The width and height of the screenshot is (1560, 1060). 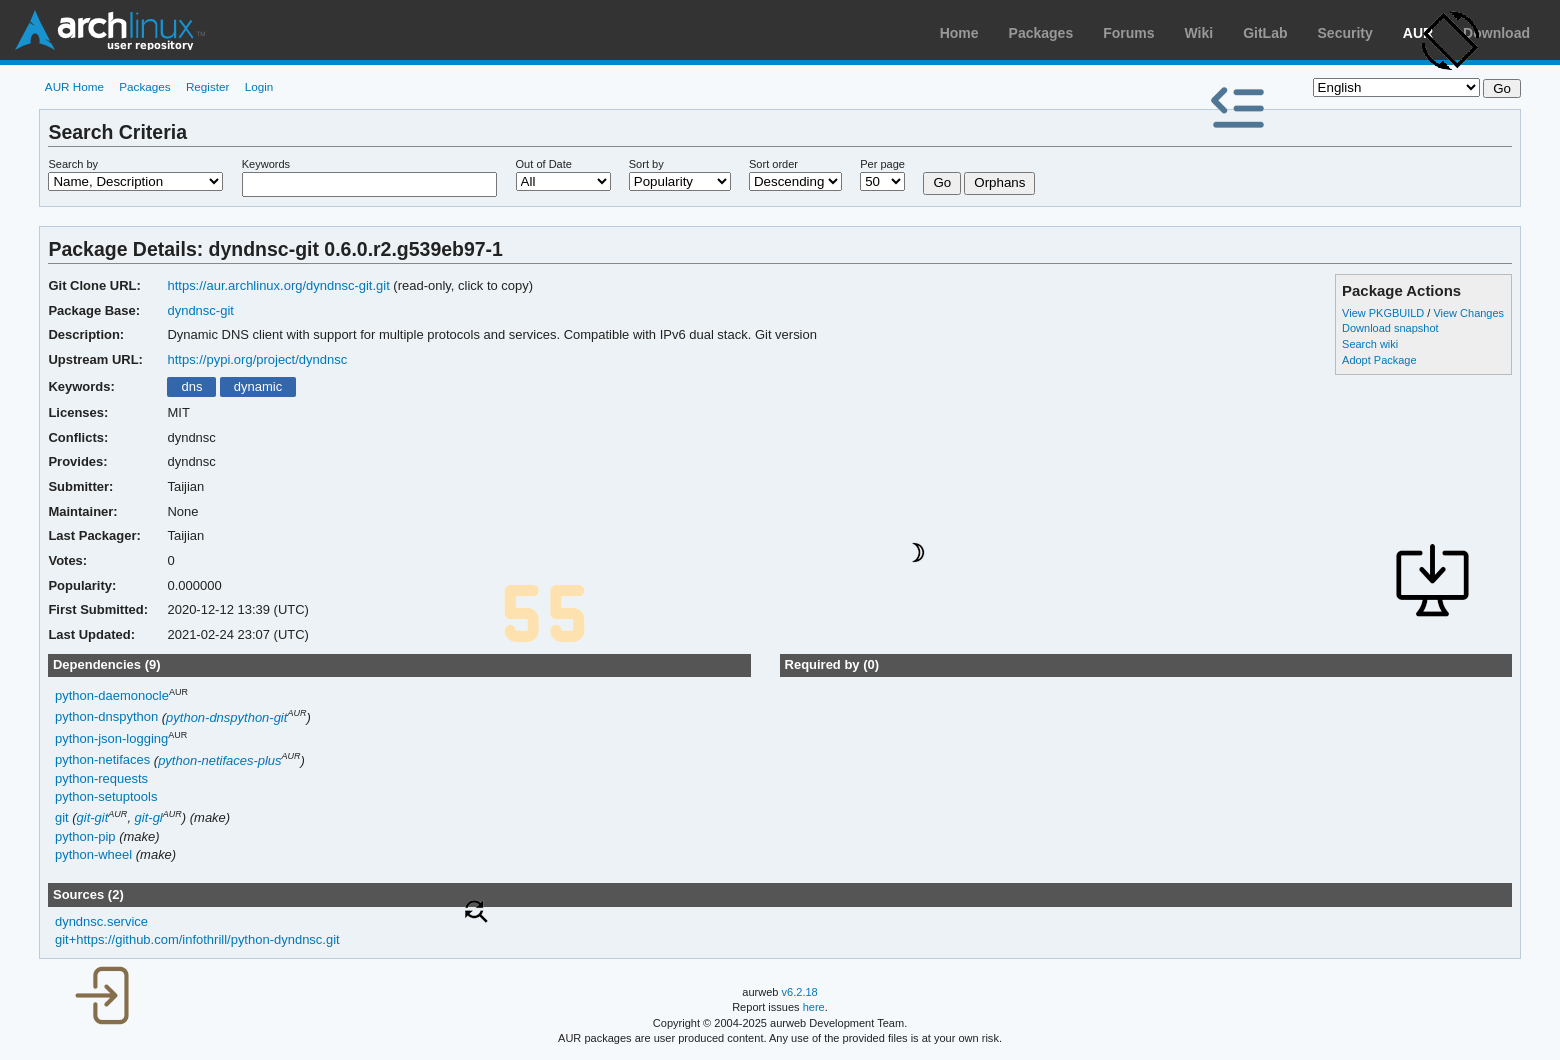 What do you see at coordinates (1450, 40) in the screenshot?
I see `rotate screen orientation` at bounding box center [1450, 40].